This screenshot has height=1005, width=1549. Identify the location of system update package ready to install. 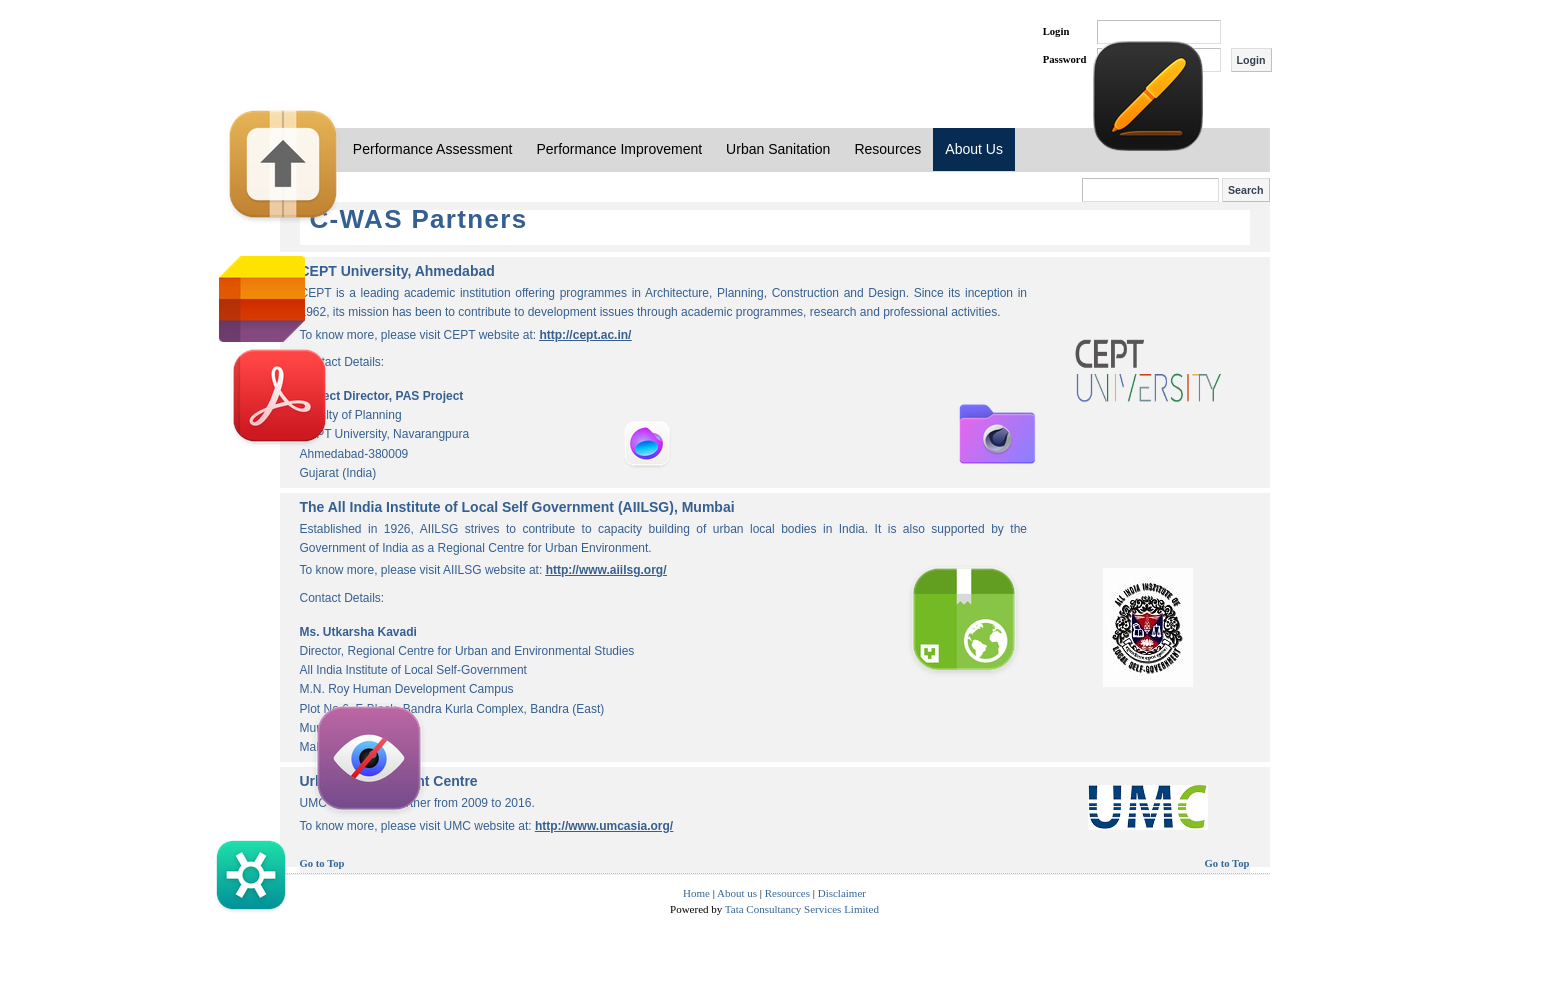
(283, 166).